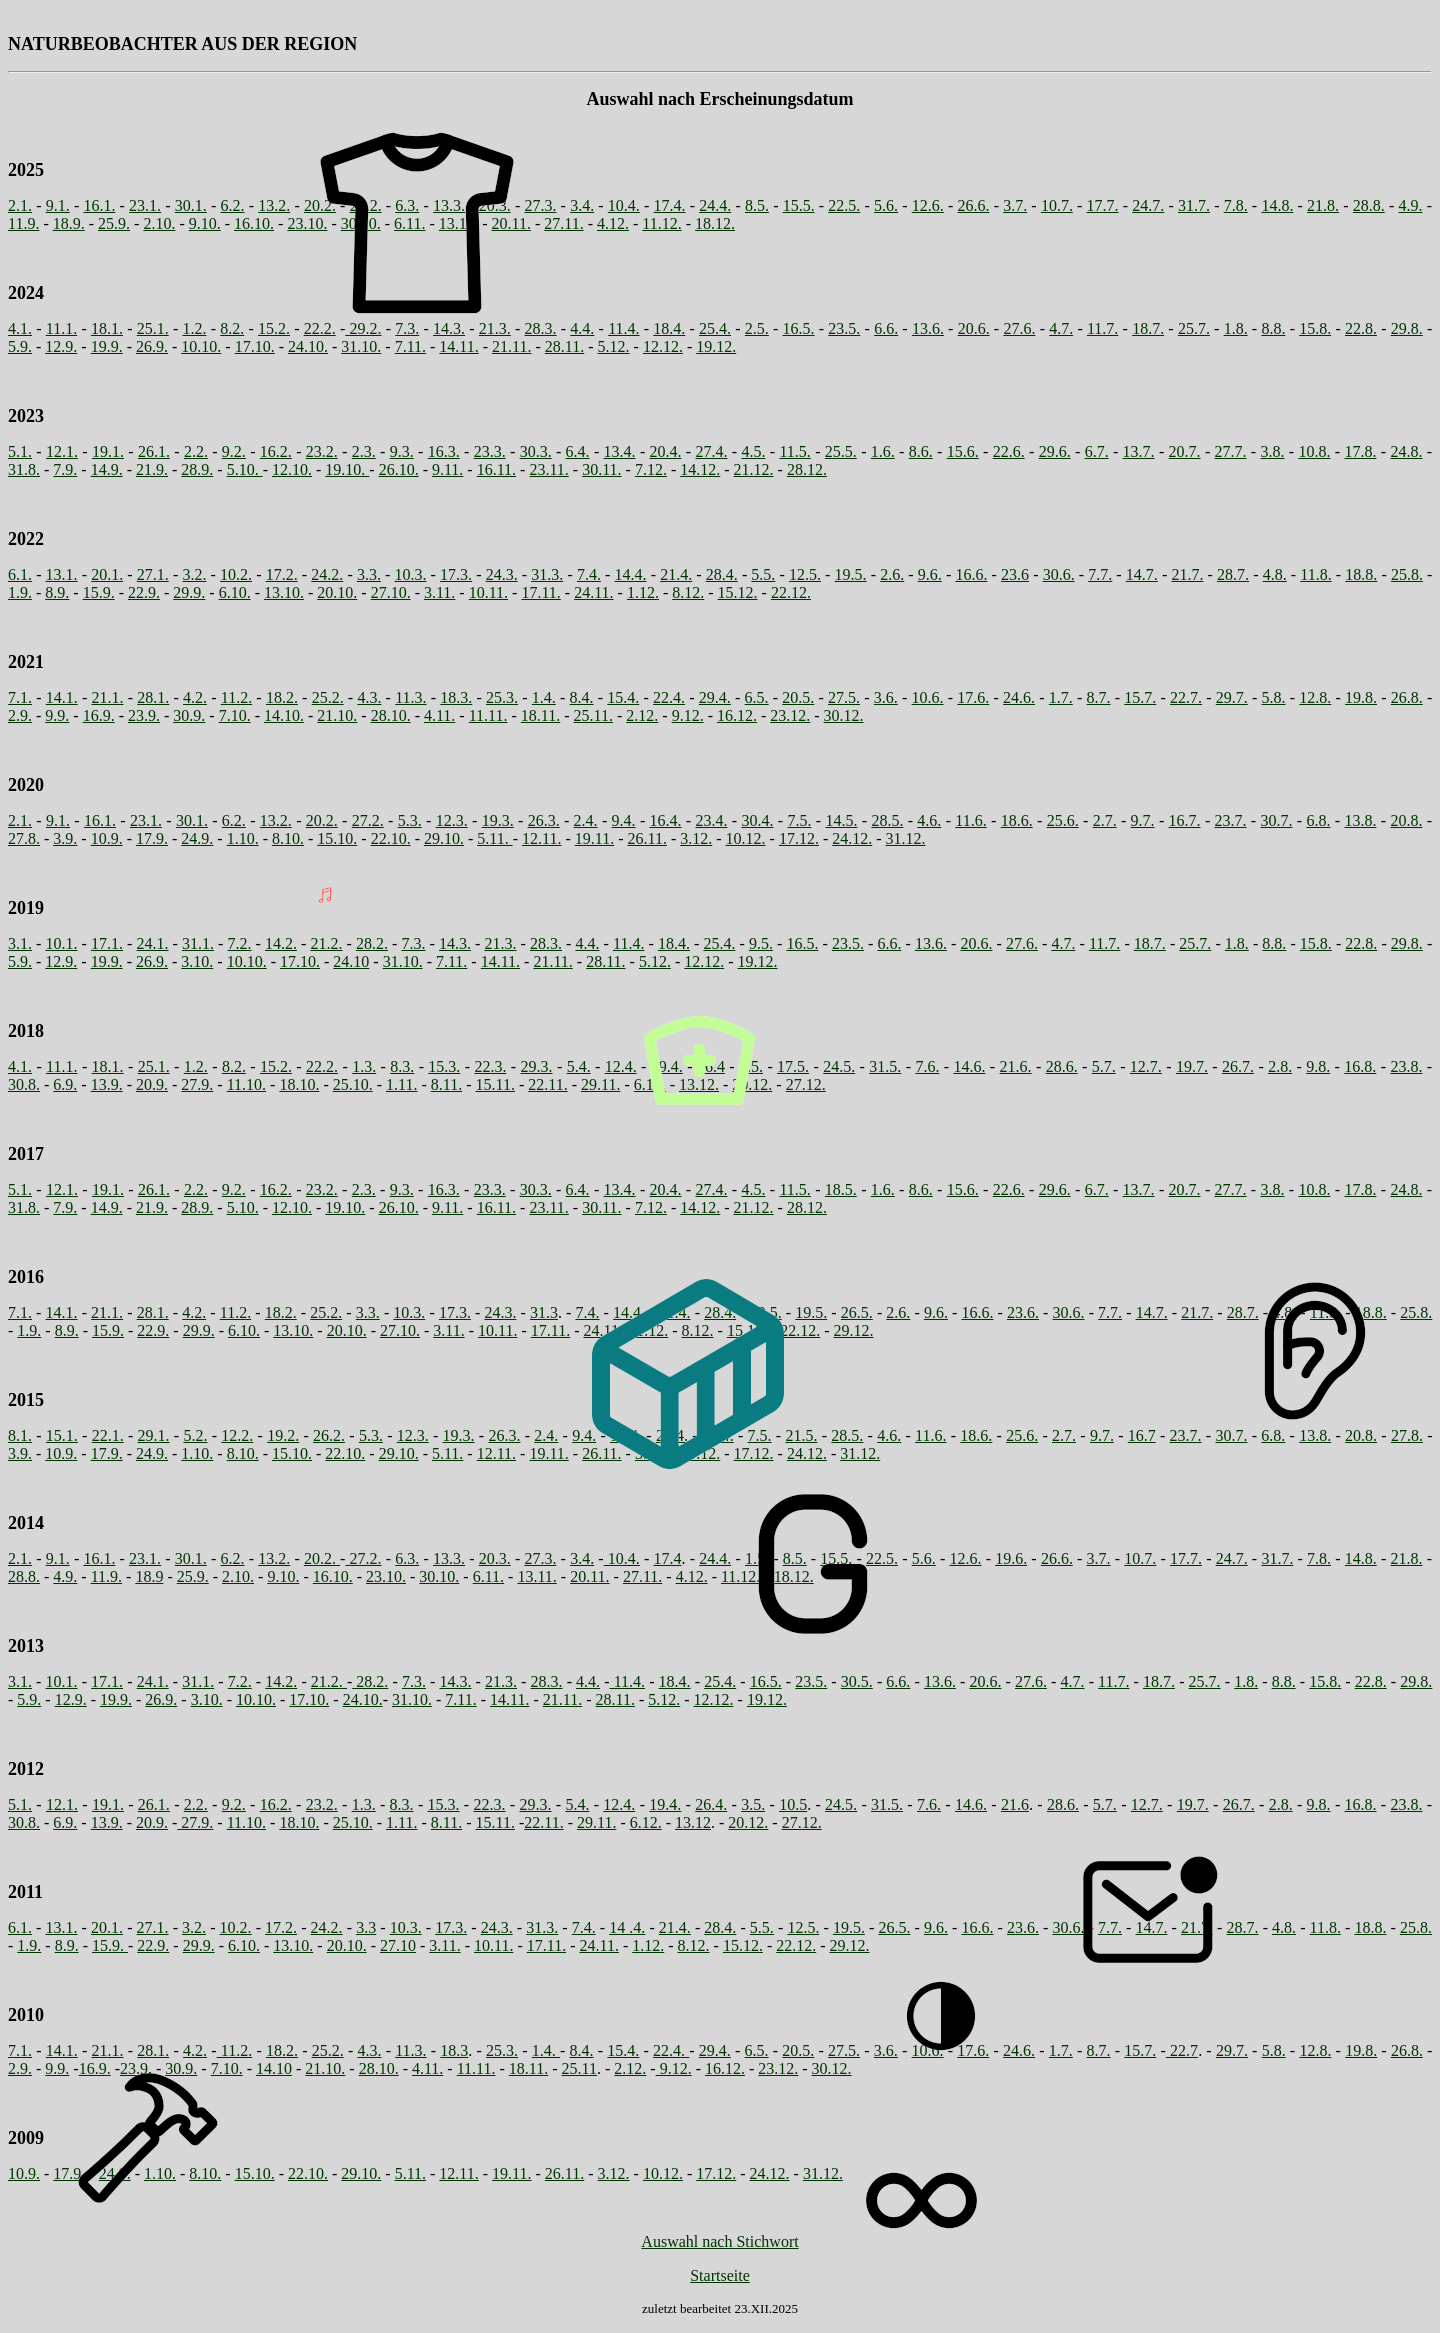 The width and height of the screenshot is (1440, 2333). Describe the element at coordinates (699, 1060) in the screenshot. I see `access nursing or healthcare services` at that location.